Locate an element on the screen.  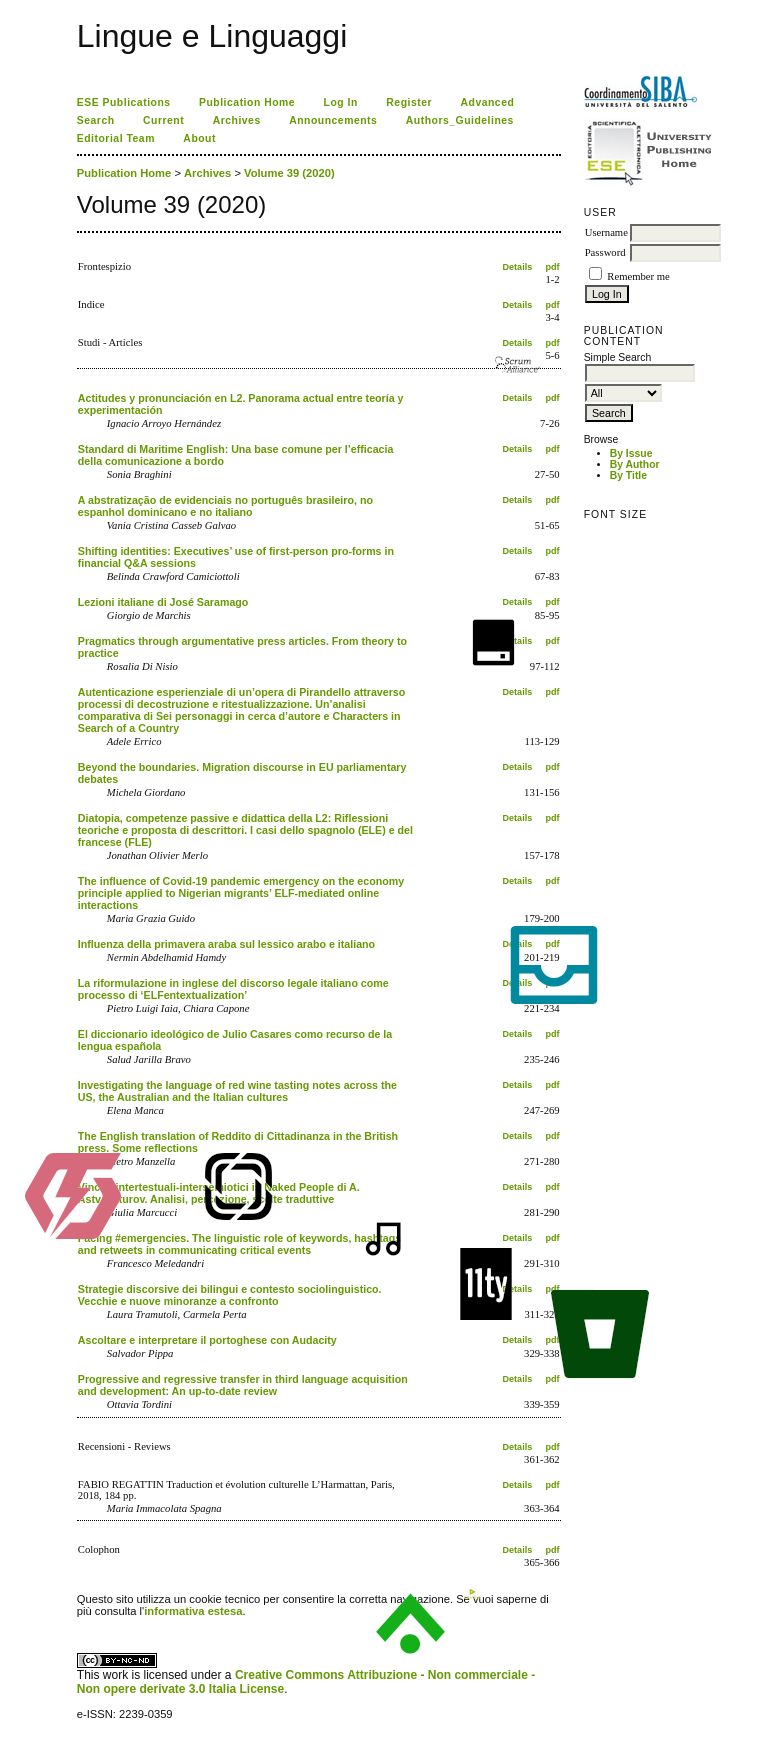
upptime status monitoring service logo is located at coordinates (410, 1623).